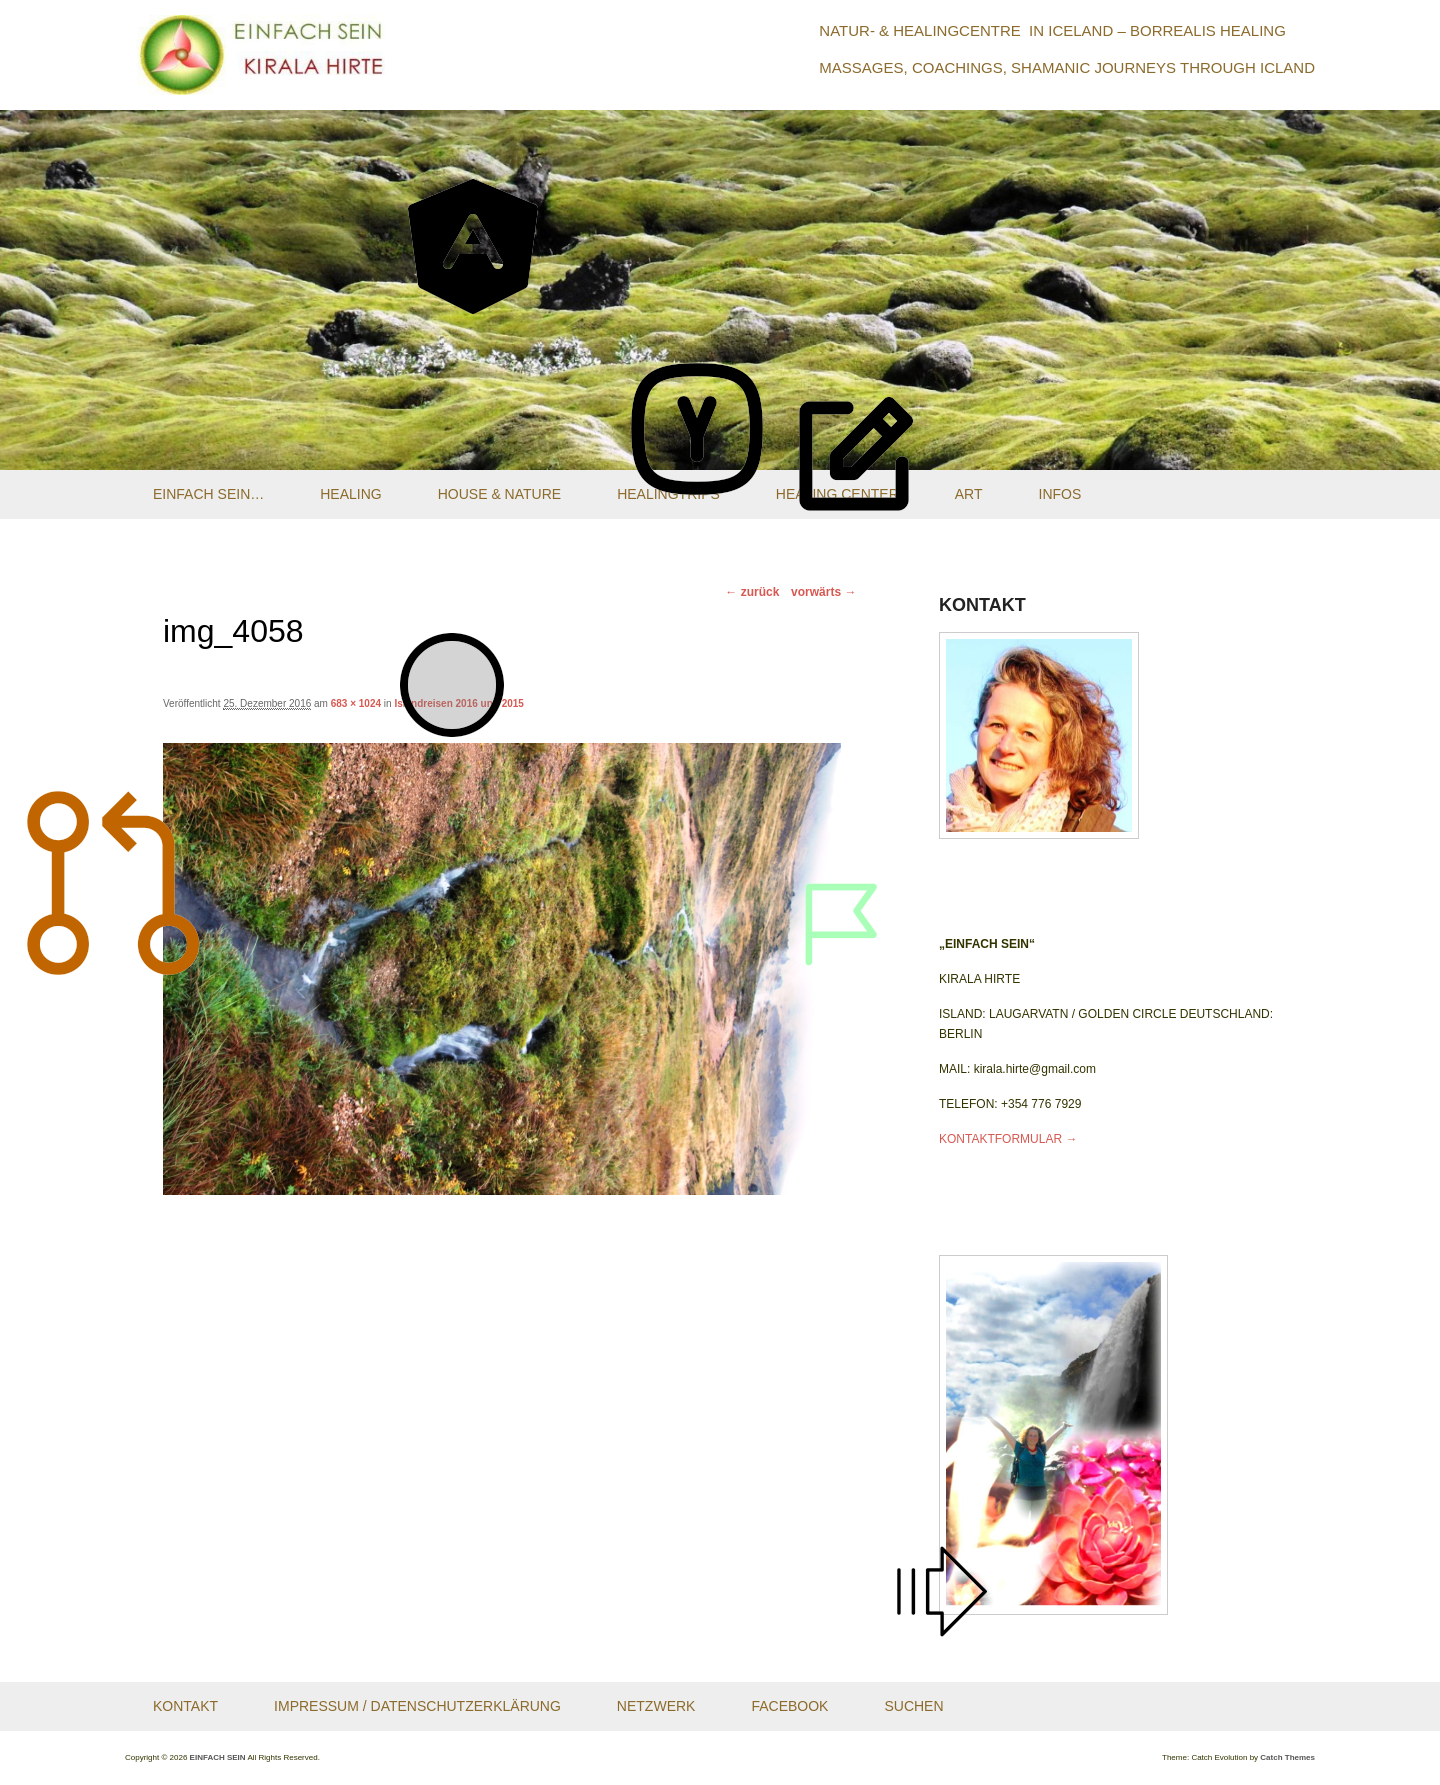 The width and height of the screenshot is (1440, 1785). I want to click on flag an item for review or attention, so click(839, 924).